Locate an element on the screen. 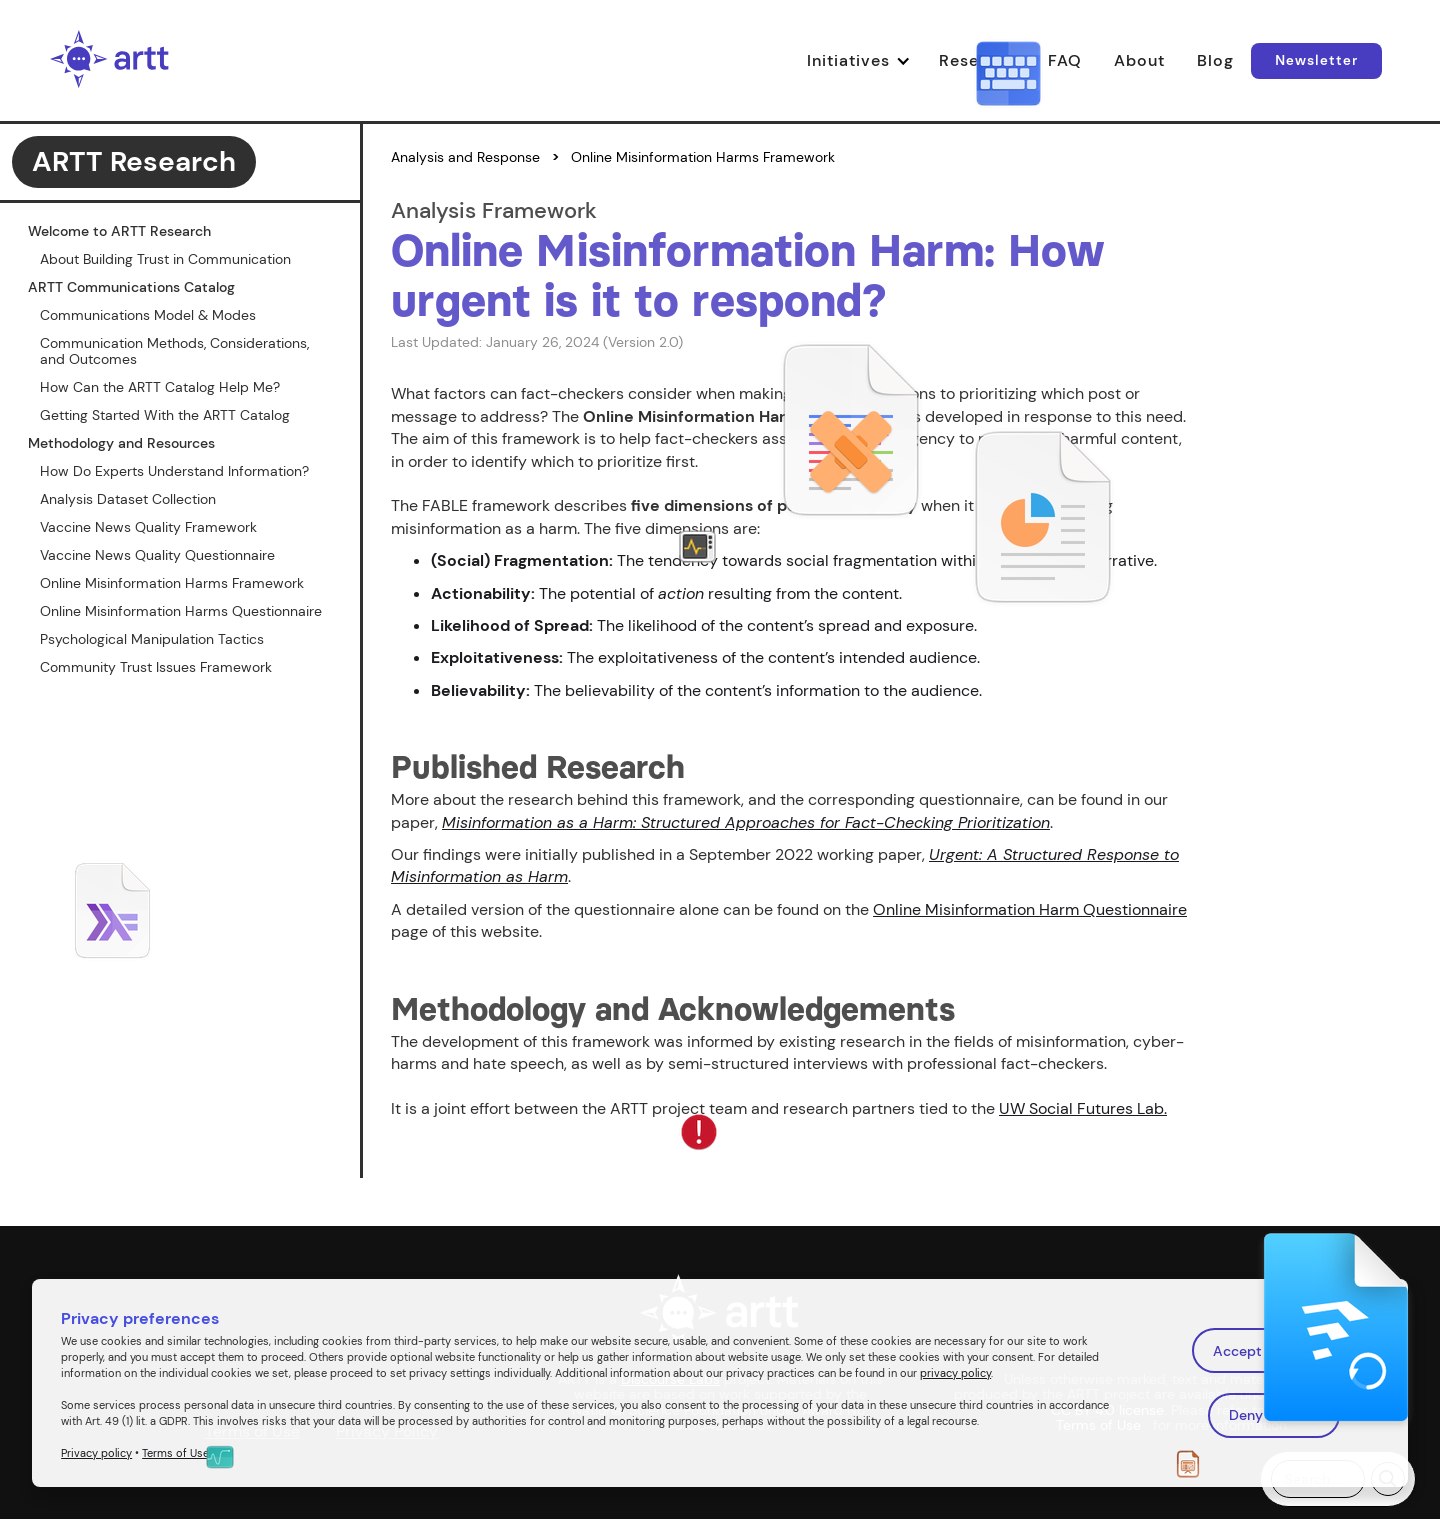 The image size is (1440, 1519). open system monitor application is located at coordinates (697, 546).